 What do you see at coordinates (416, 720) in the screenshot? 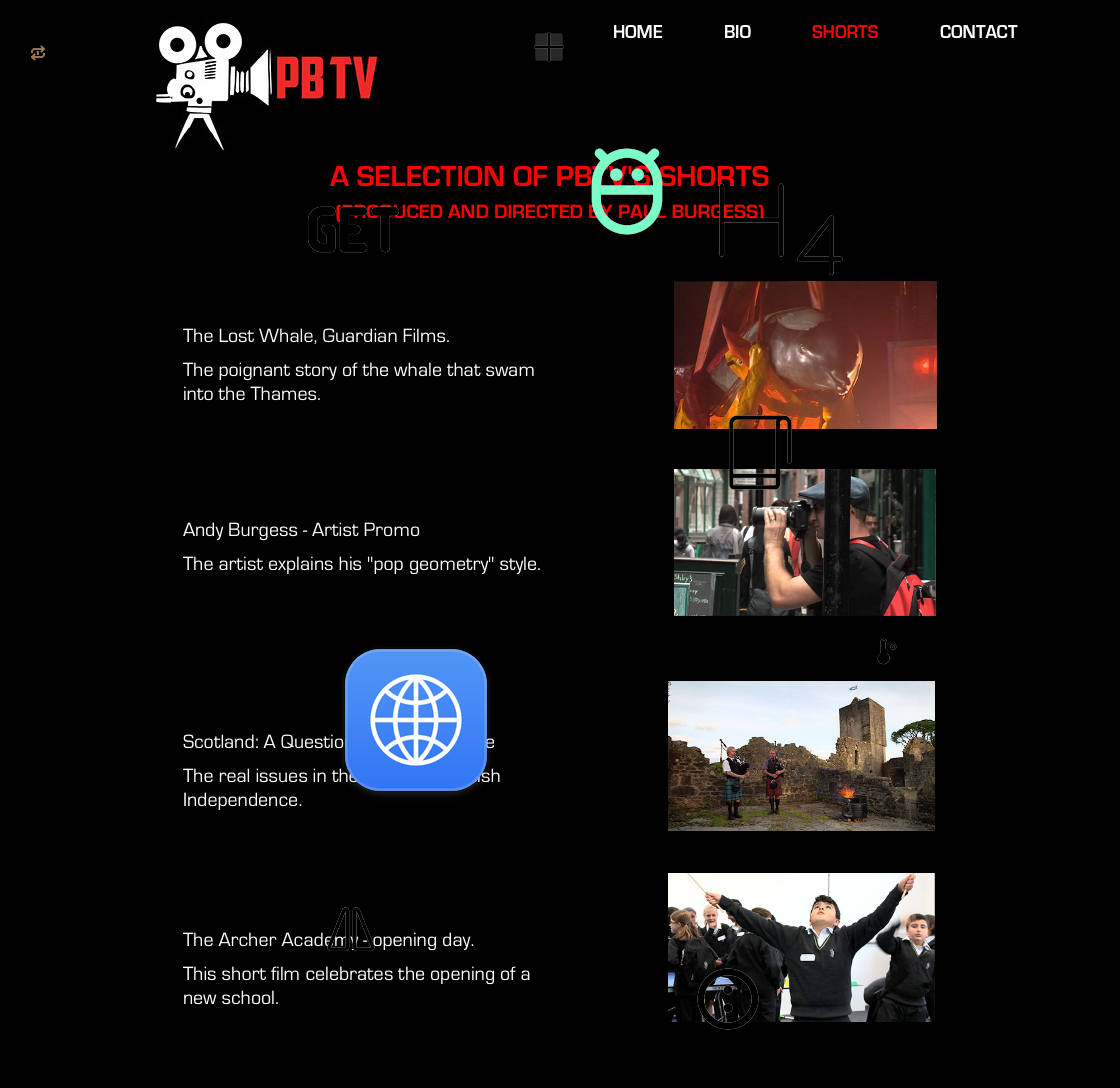
I see `access language learning applications` at bounding box center [416, 720].